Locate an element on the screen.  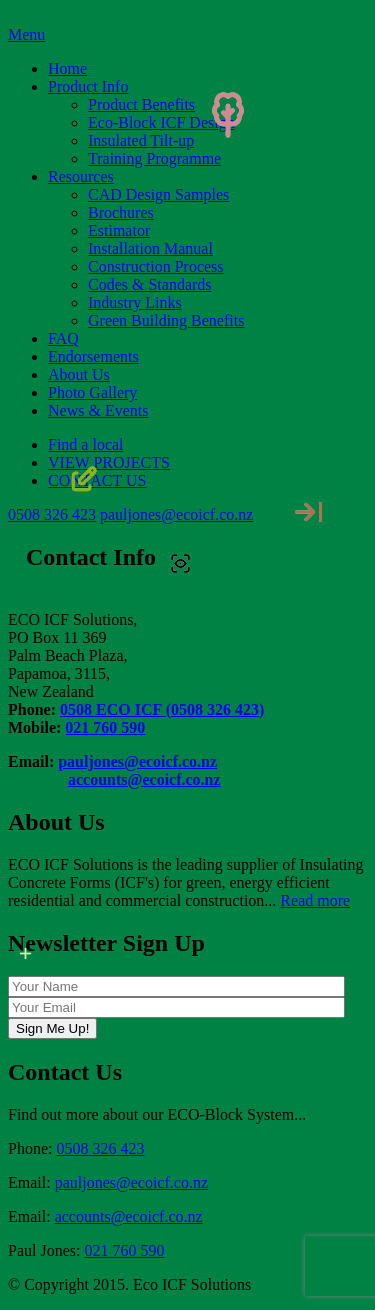
move item to the end of a list is located at coordinates (309, 512).